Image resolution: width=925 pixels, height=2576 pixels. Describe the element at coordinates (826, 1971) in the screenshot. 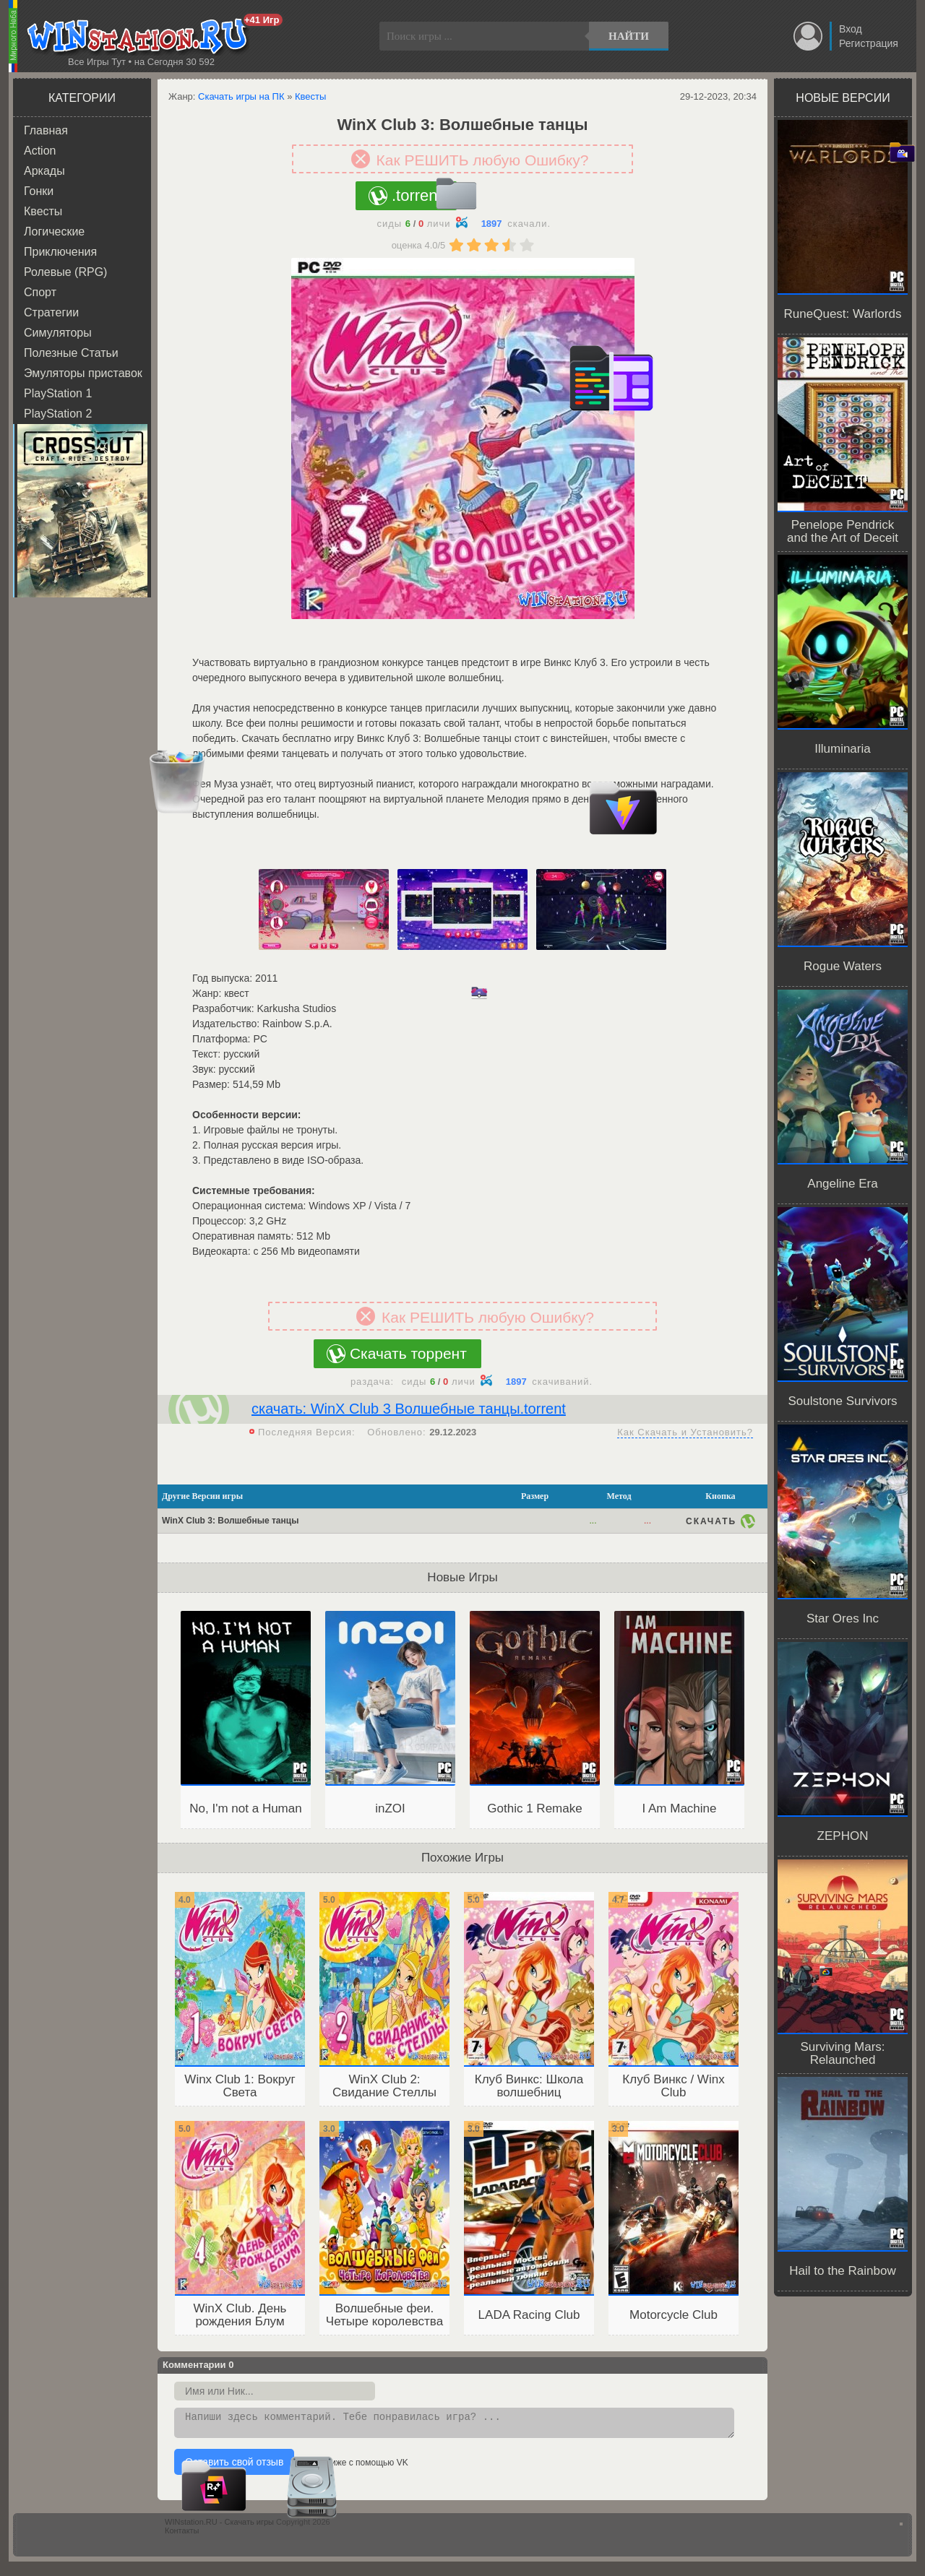

I see `open google cloud platform project folder` at that location.